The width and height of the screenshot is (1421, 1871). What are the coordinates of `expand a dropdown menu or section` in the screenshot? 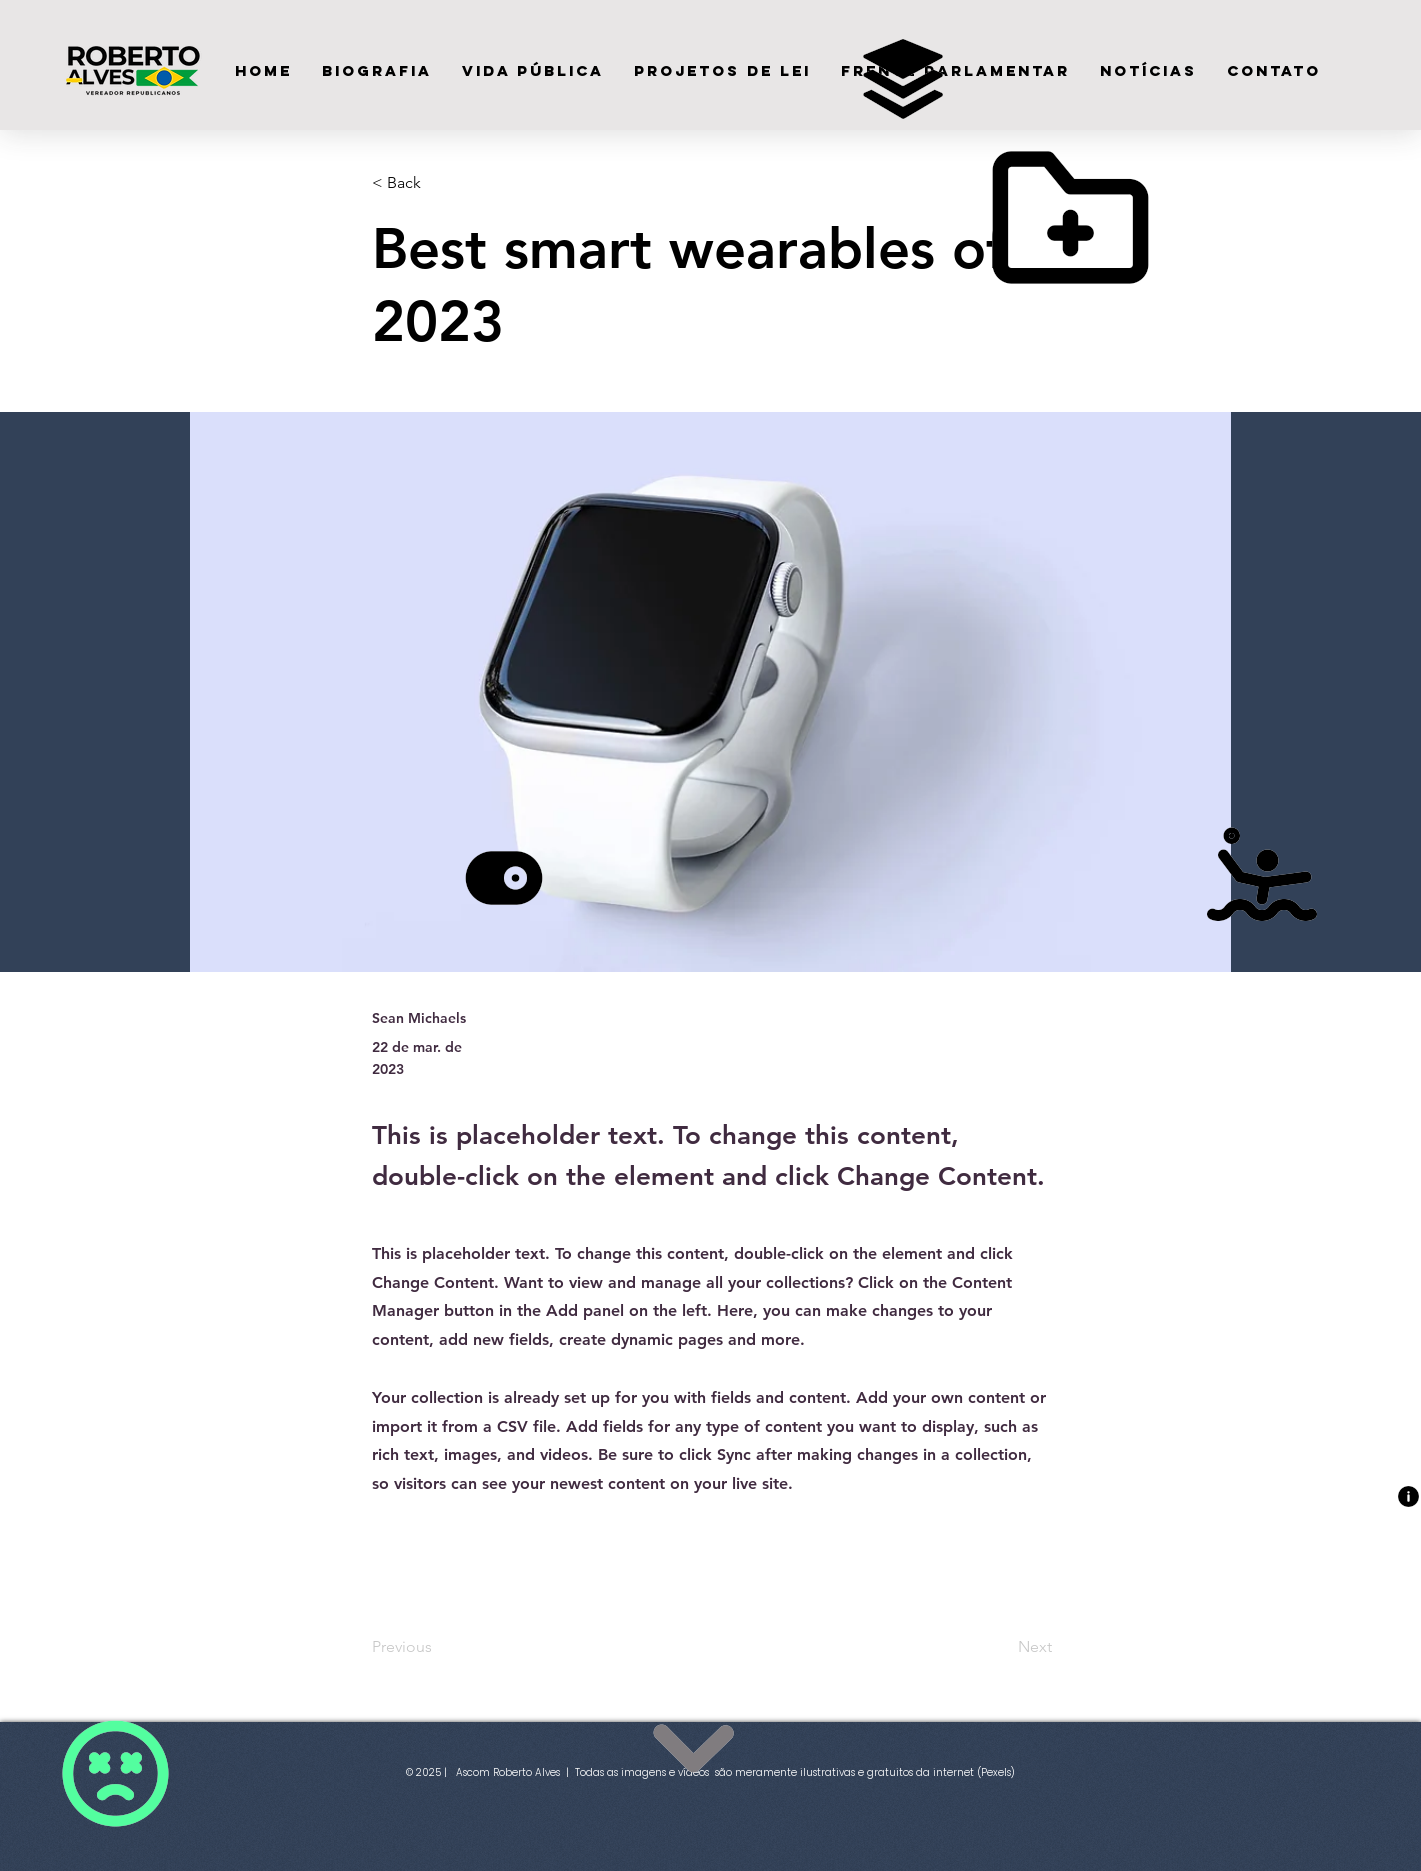 It's located at (693, 1744).